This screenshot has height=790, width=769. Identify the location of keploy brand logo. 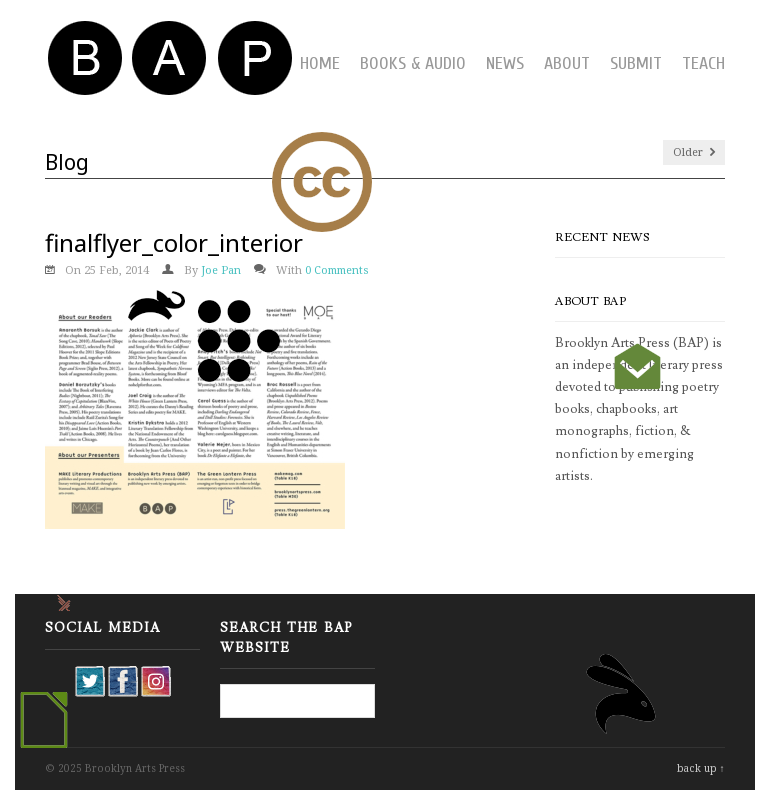
(621, 694).